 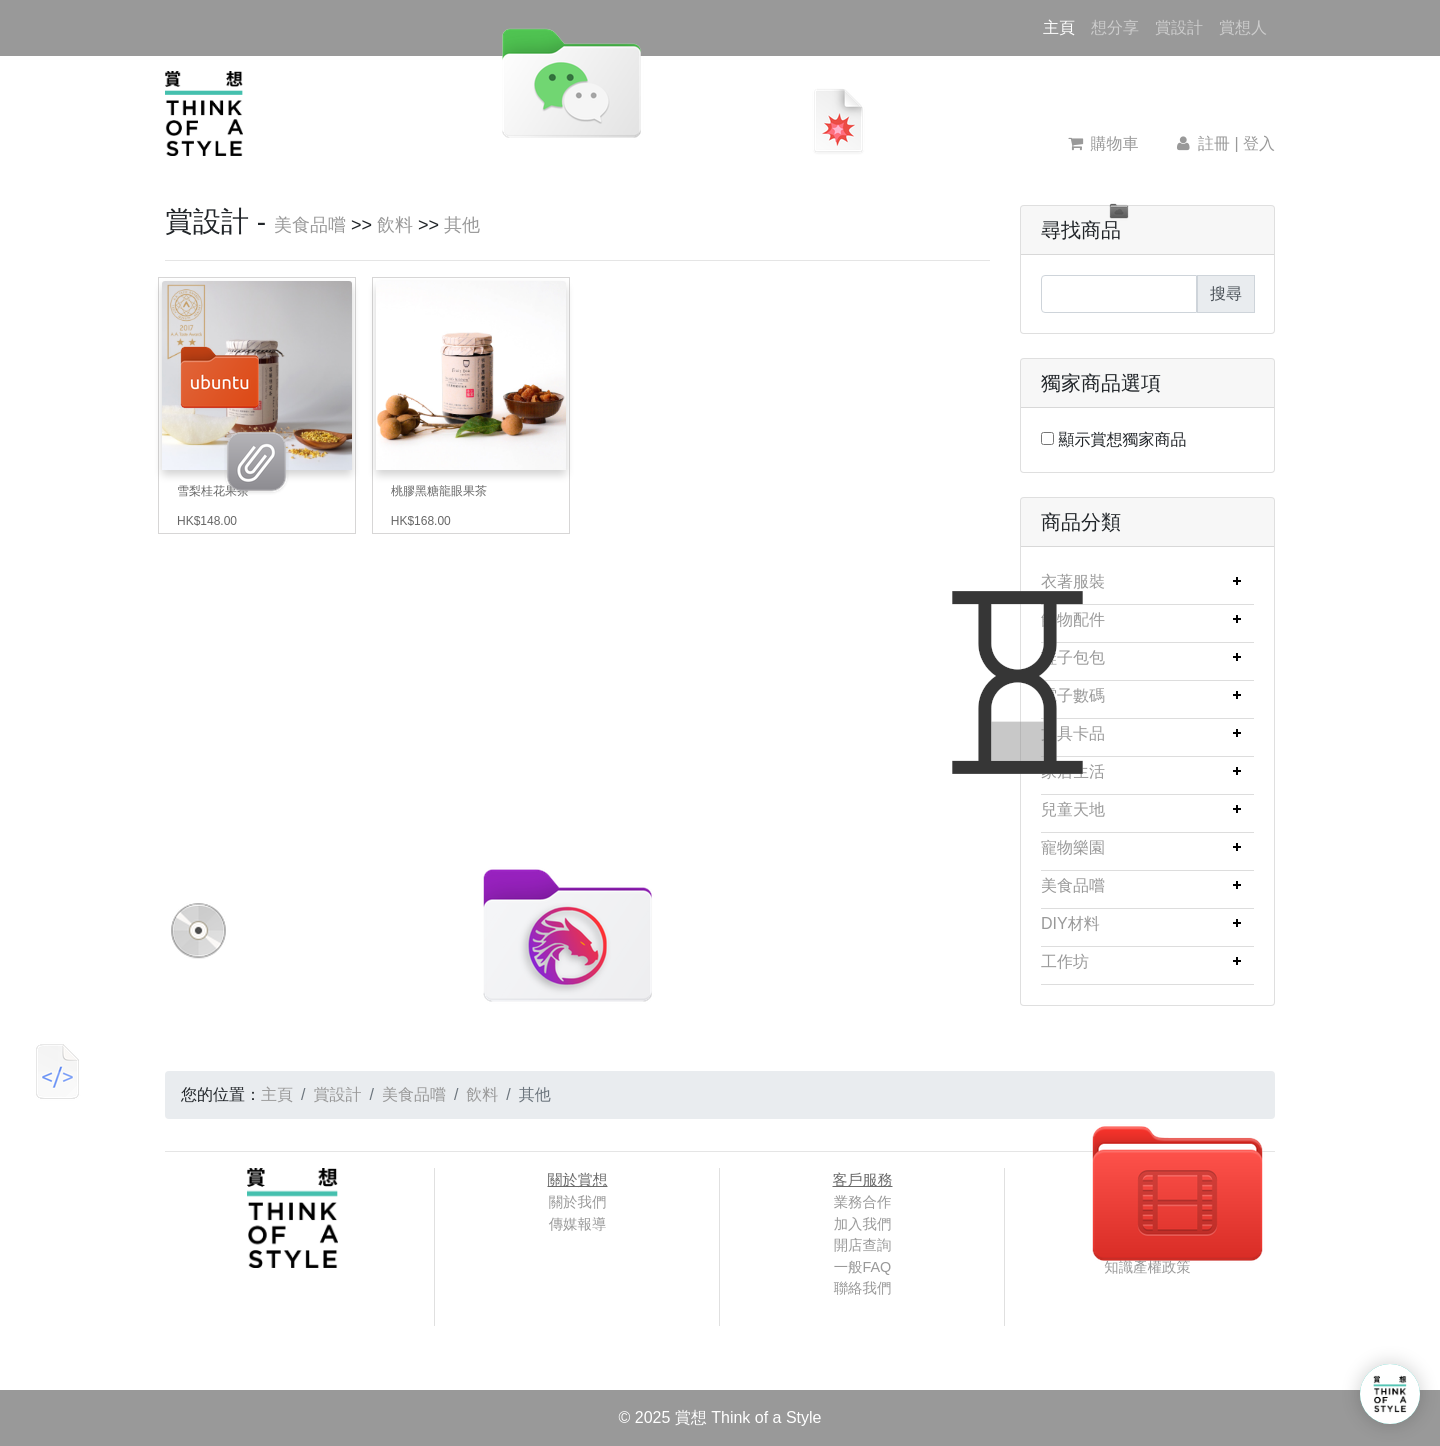 I want to click on an HTML or web document file, so click(x=57, y=1071).